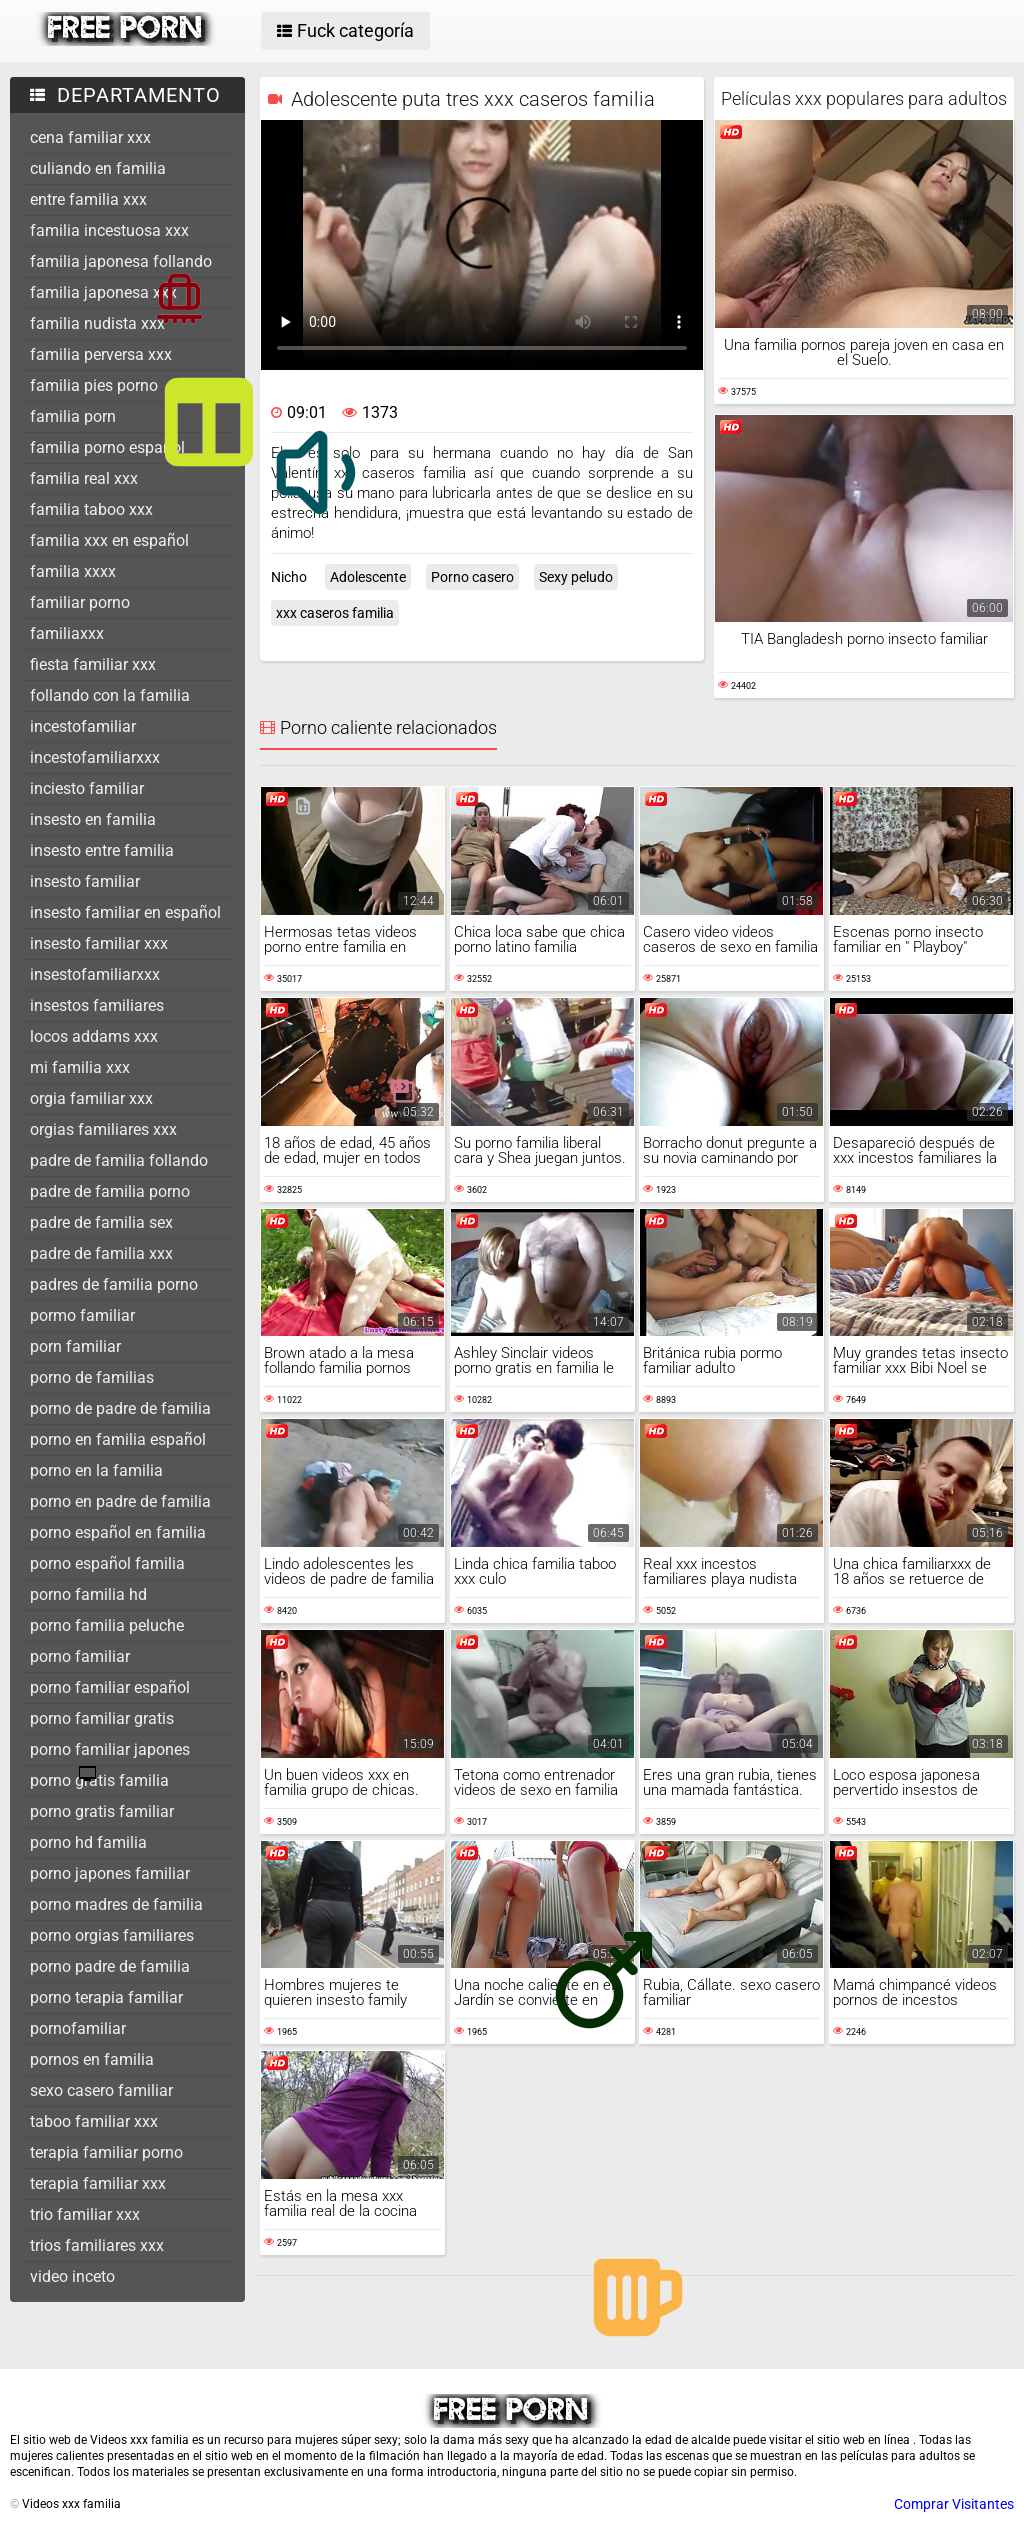  What do you see at coordinates (327, 472) in the screenshot?
I see `adjust audio volume to low level` at bounding box center [327, 472].